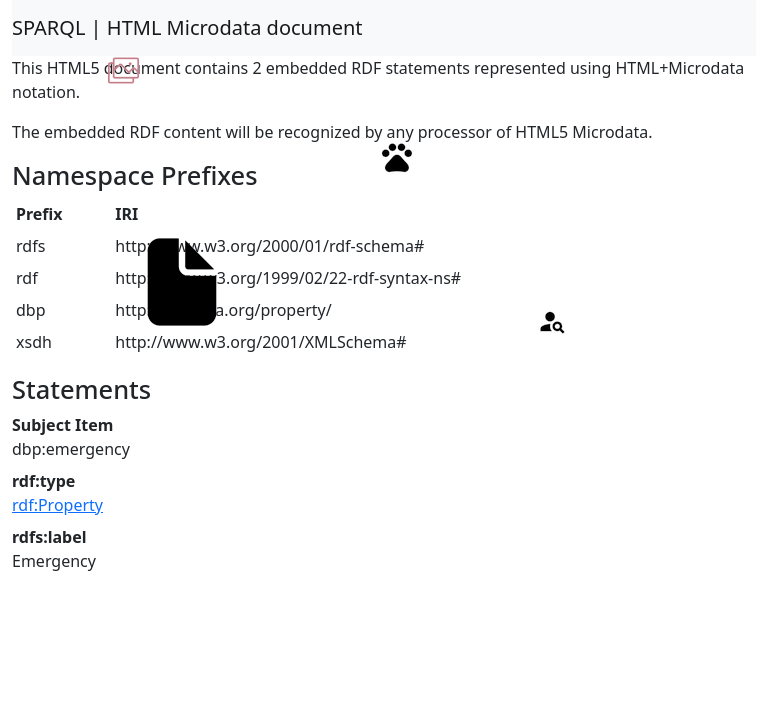 Image resolution: width=768 pixels, height=720 pixels. What do you see at coordinates (397, 157) in the screenshot?
I see `access pet-related features or settings` at bounding box center [397, 157].